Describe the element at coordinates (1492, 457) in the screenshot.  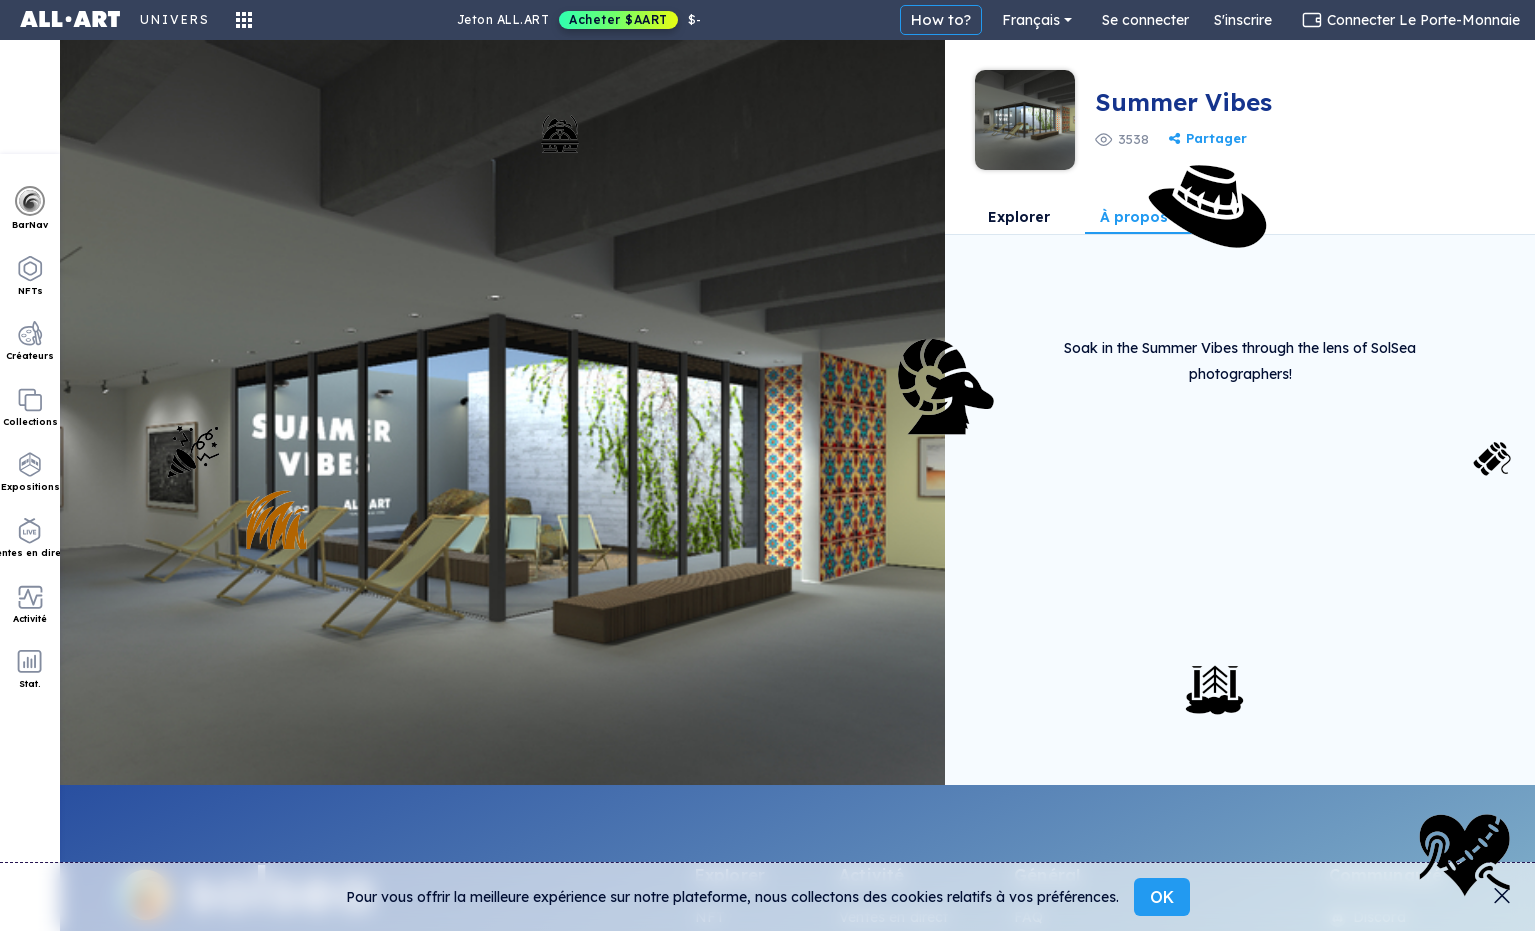
I see `explosive item or power-up in a game` at that location.